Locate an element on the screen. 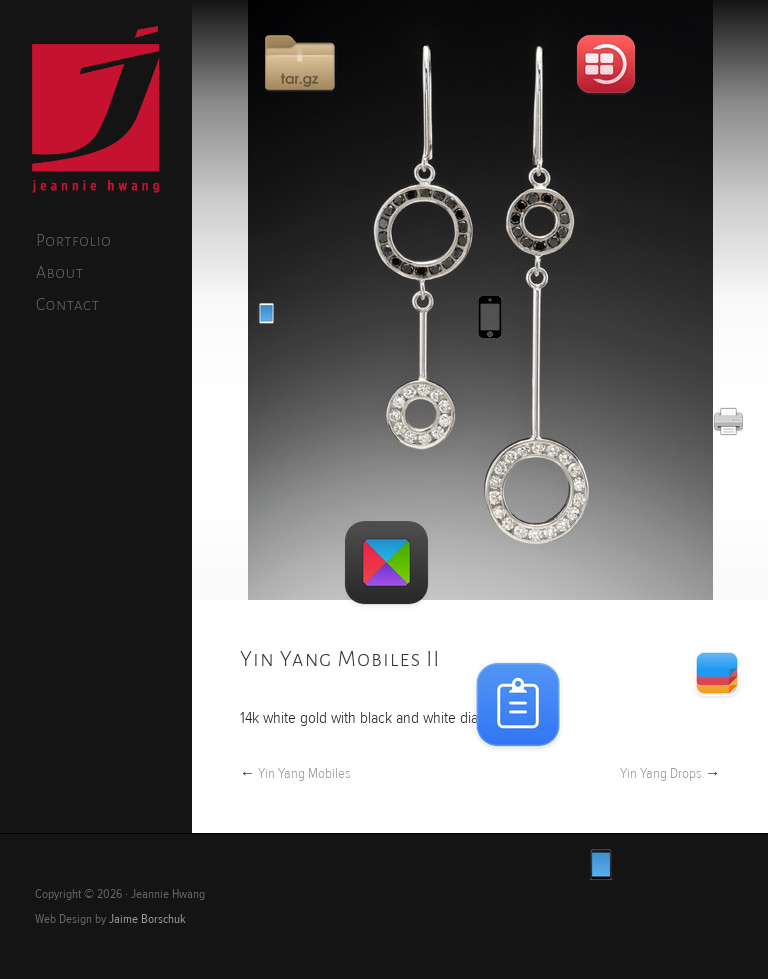 The image size is (768, 979). iPad with cellular connectivity is located at coordinates (266, 313).